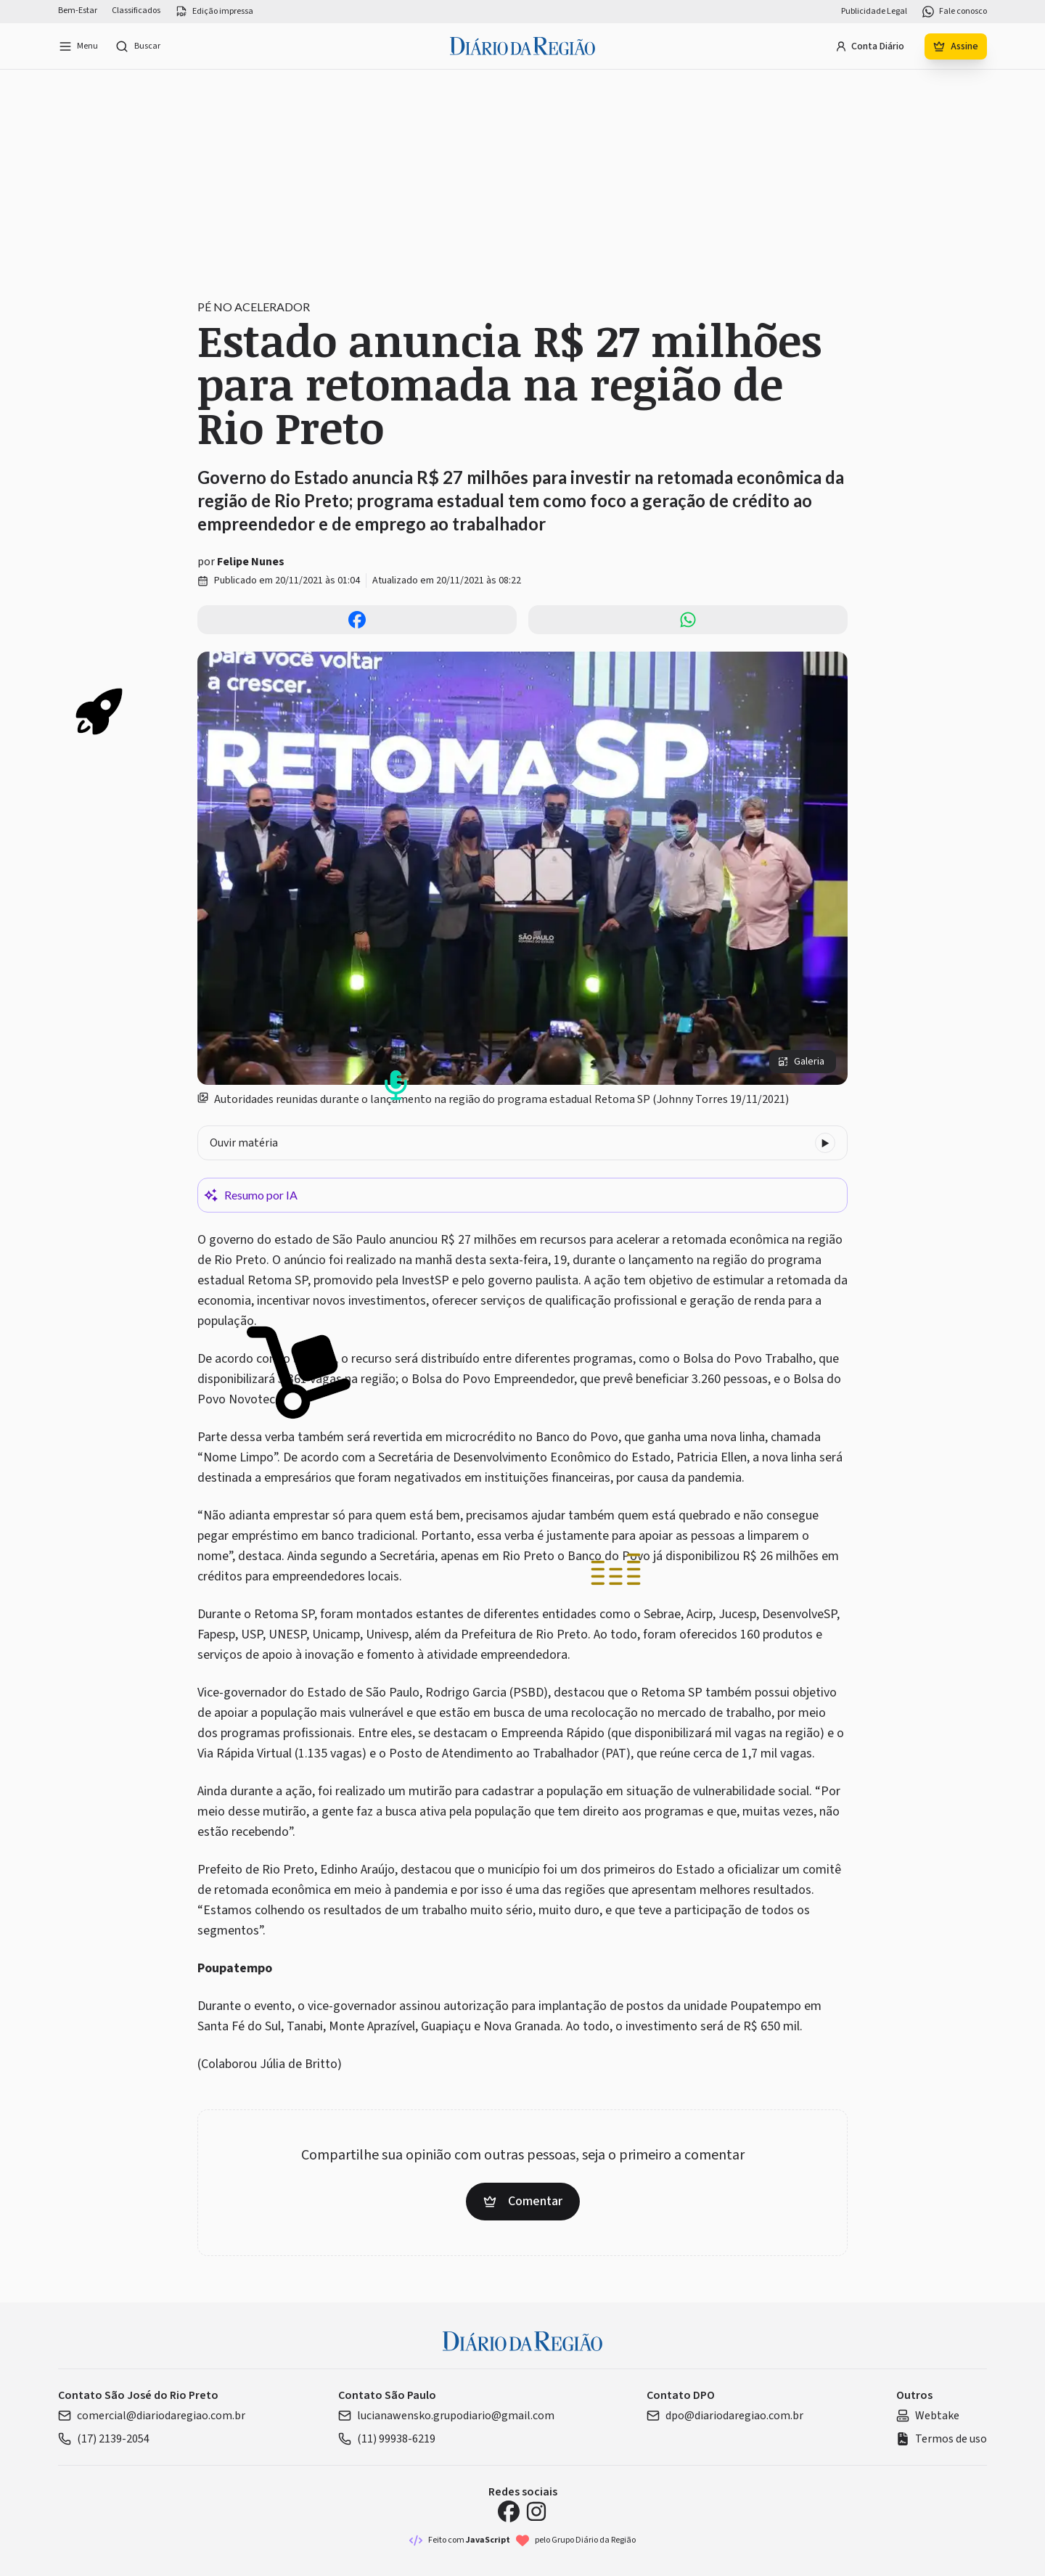  Describe the element at coordinates (99, 711) in the screenshot. I see `launch or deploy a project` at that location.